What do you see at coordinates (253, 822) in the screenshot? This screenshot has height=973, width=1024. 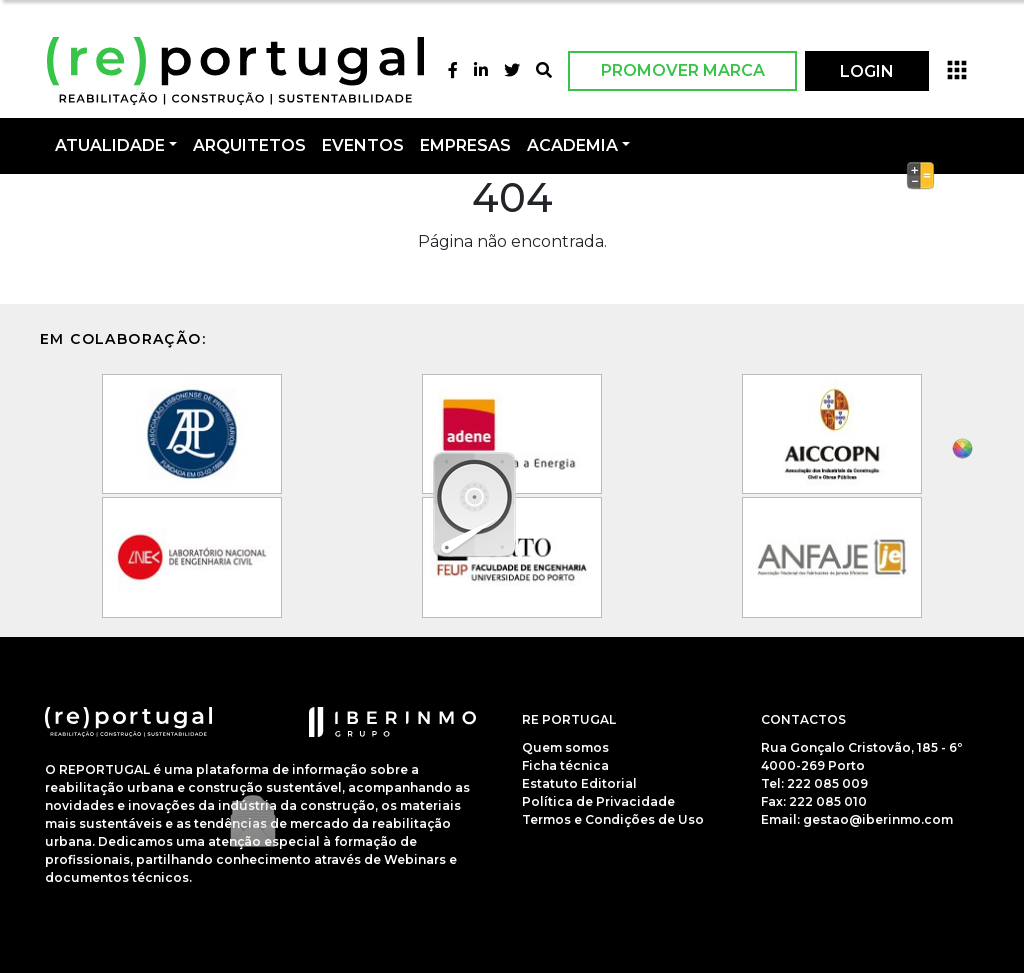 I see `indicates an email has been read` at bounding box center [253, 822].